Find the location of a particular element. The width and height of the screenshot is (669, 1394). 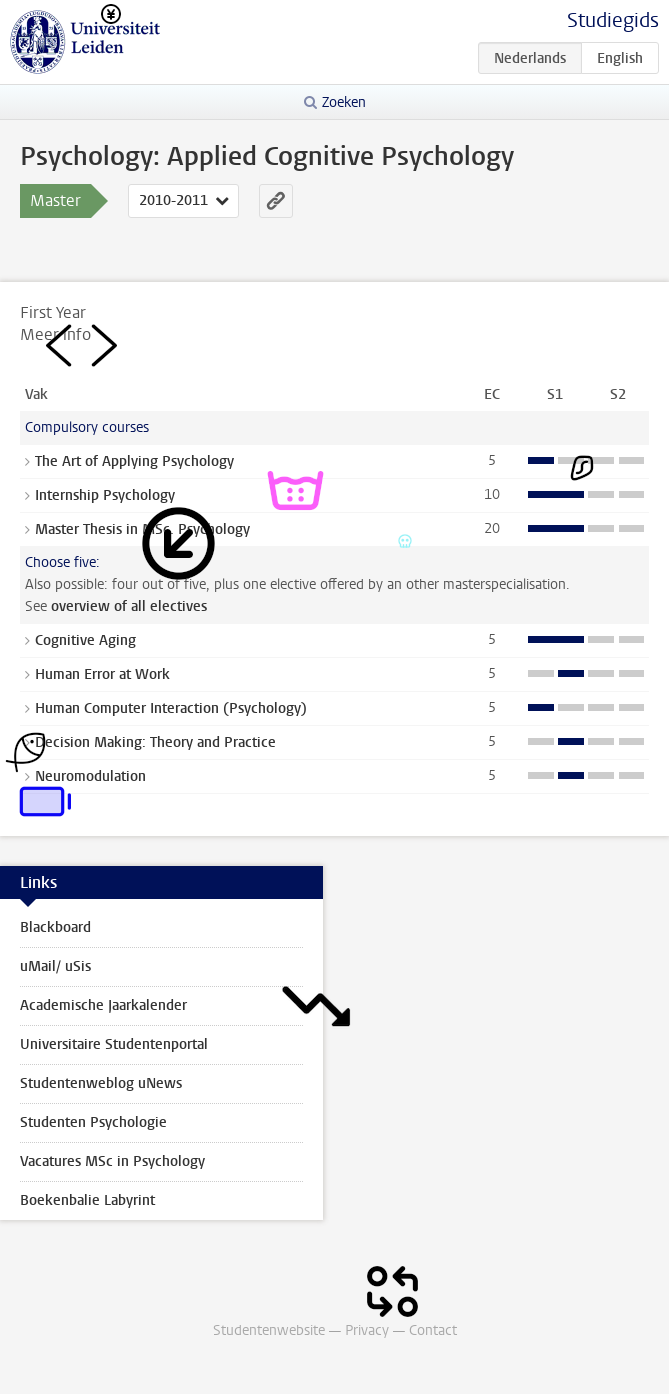

view balance in japanese yen is located at coordinates (111, 14).